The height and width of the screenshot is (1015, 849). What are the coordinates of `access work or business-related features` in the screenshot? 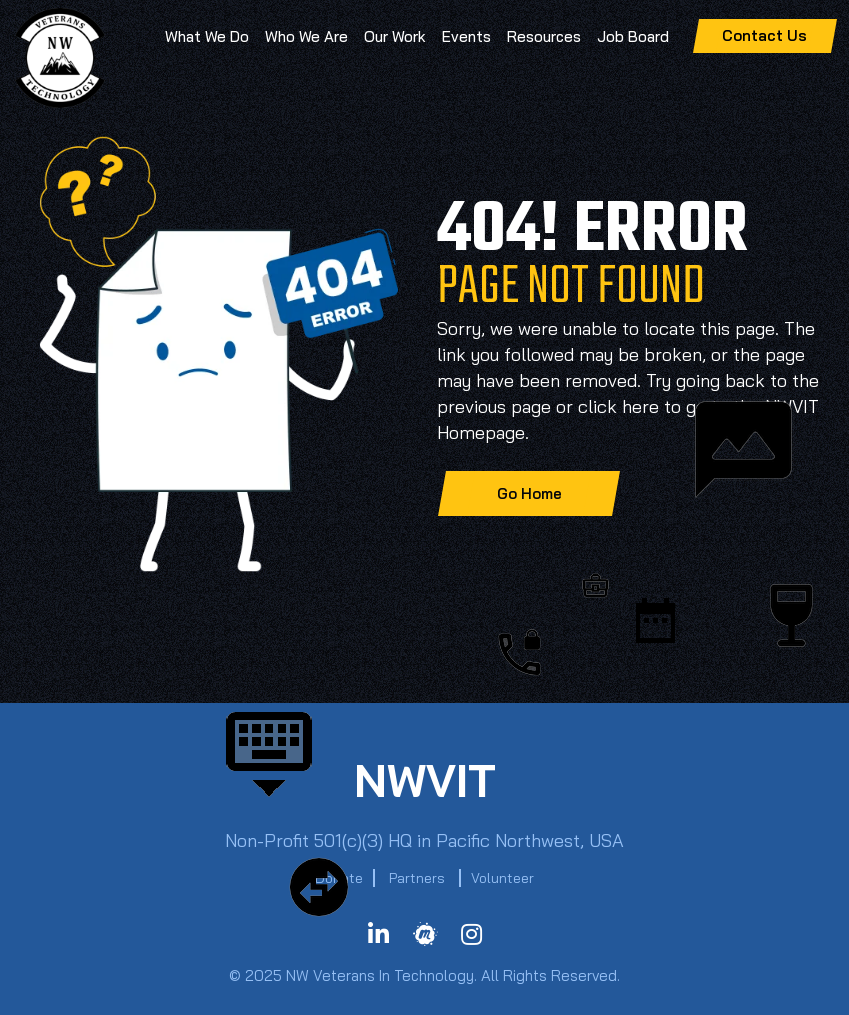 It's located at (595, 585).